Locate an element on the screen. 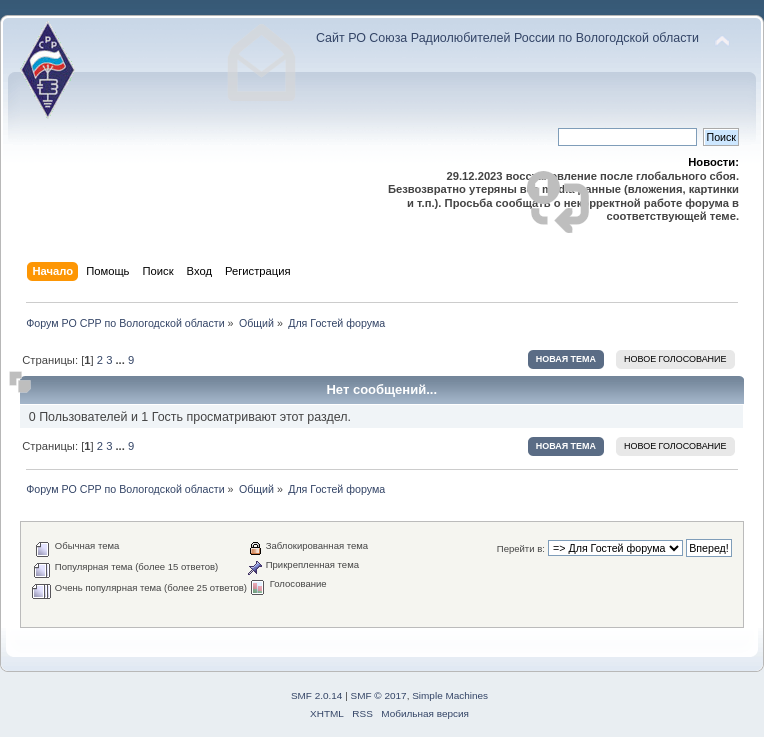 Image resolution: width=764 pixels, height=737 pixels. repeat current song in playlist is located at coordinates (560, 204).